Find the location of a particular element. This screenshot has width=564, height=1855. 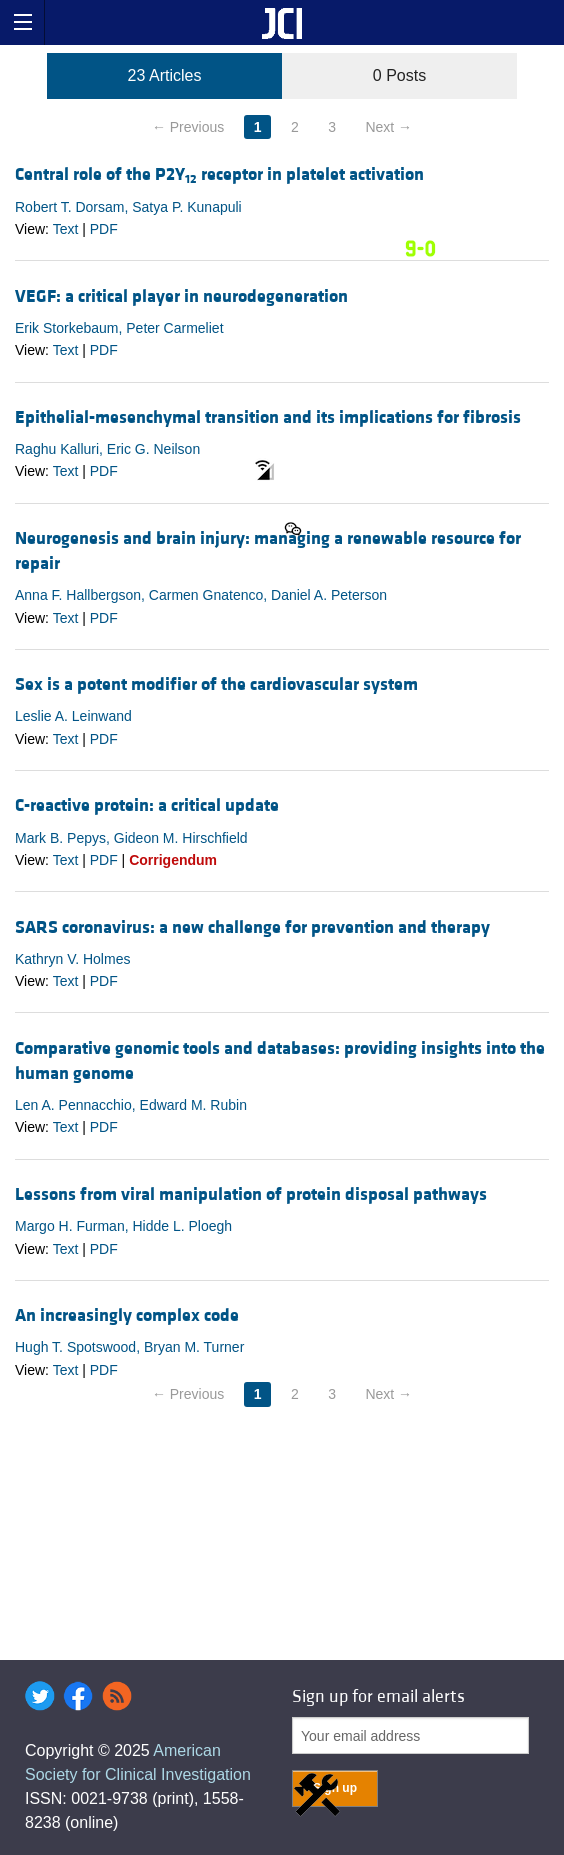

access settings or tools is located at coordinates (317, 1795).